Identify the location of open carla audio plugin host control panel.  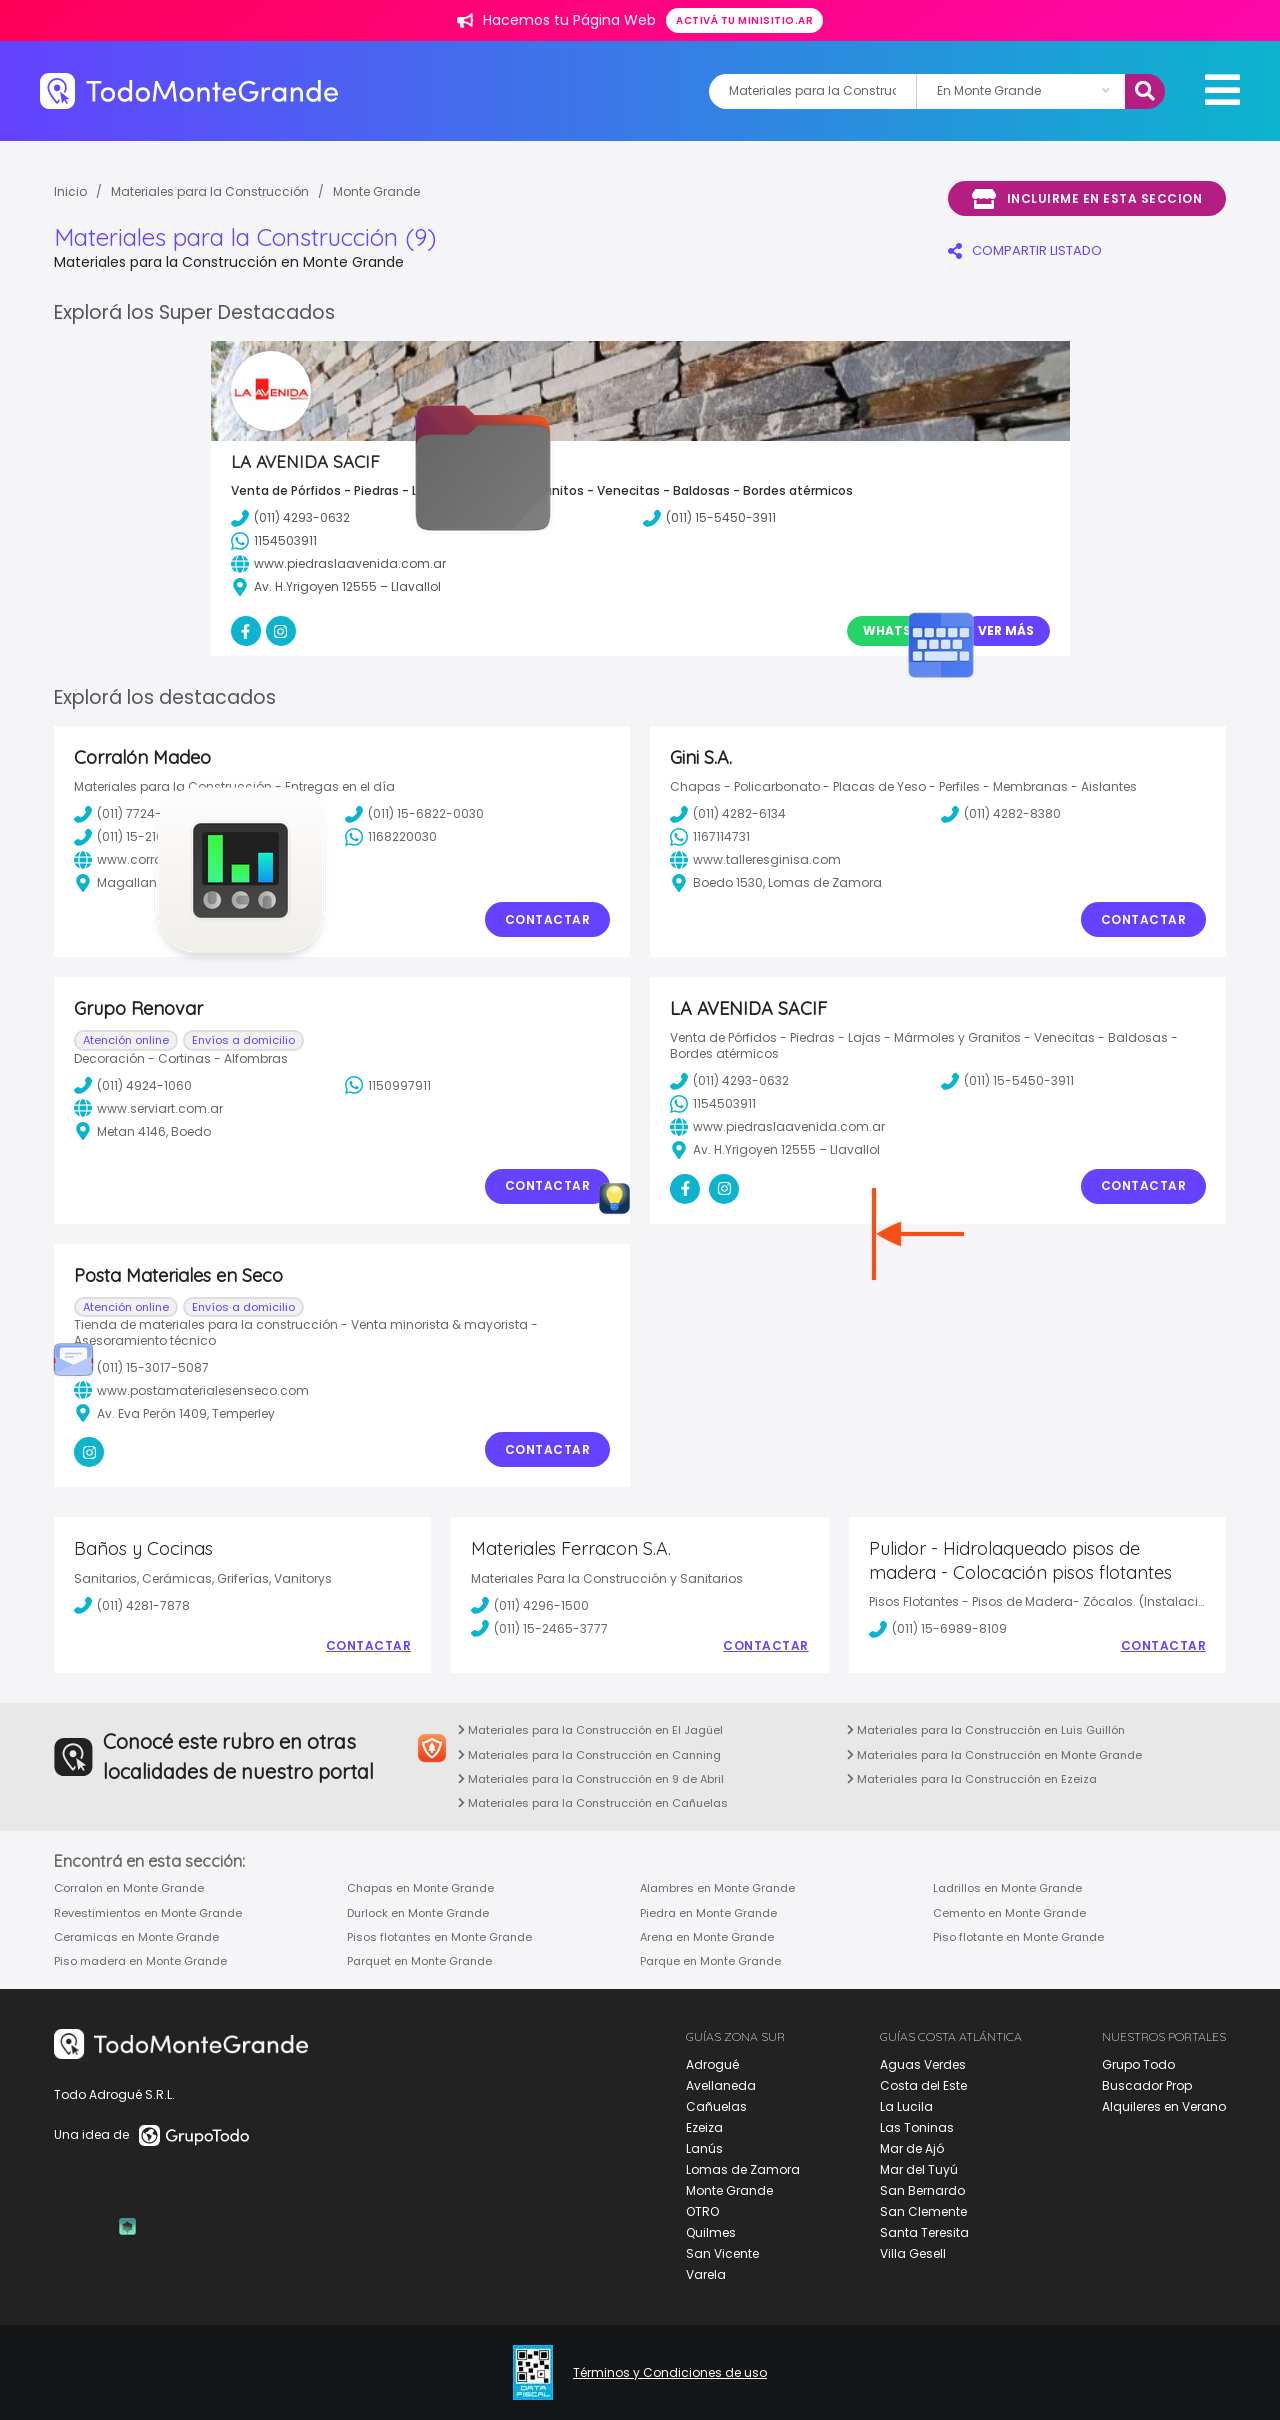
(240, 870).